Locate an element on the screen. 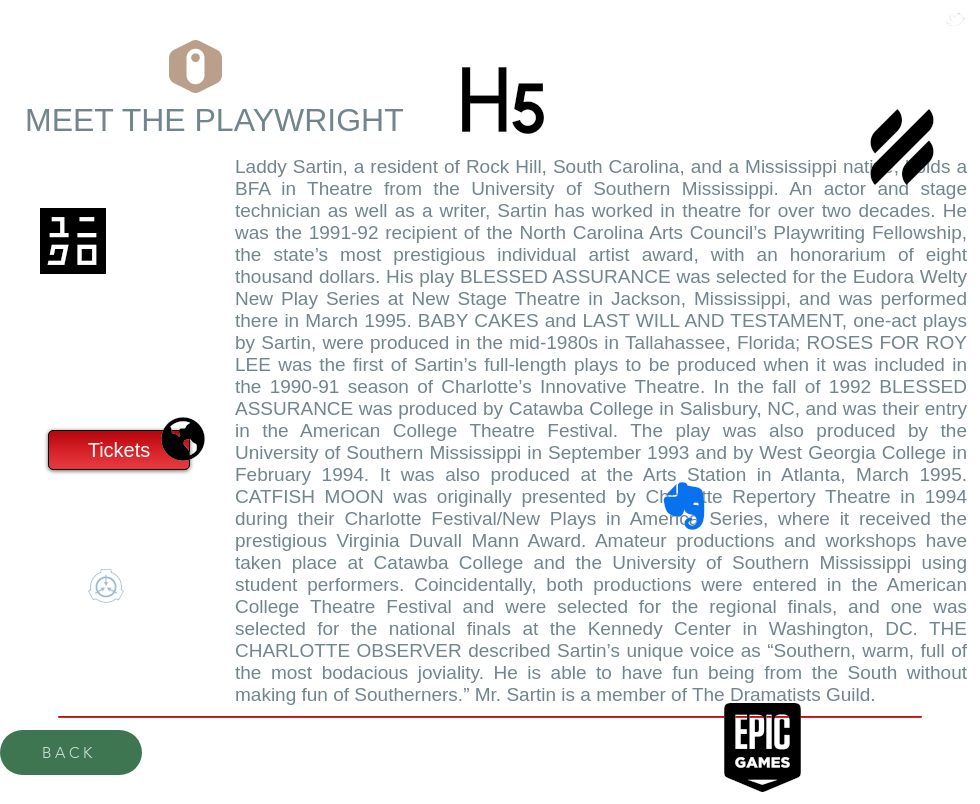 This screenshot has width=980, height=804. format text as heading level 5 is located at coordinates (502, 99).